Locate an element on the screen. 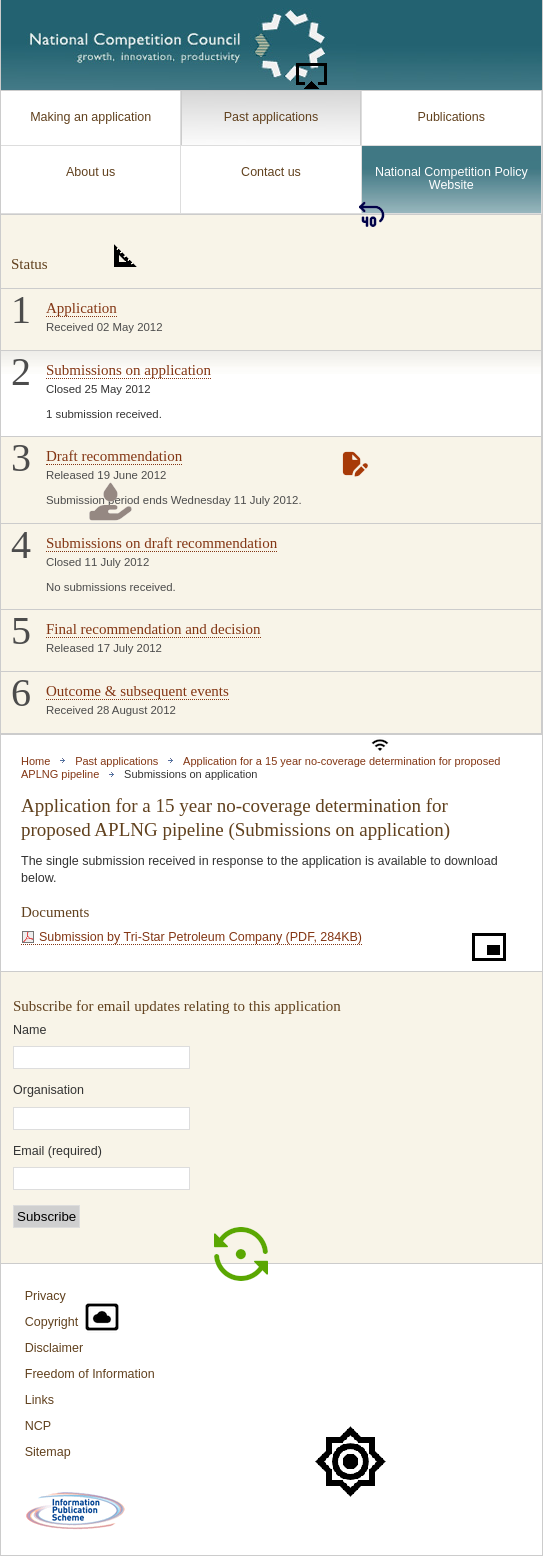 Image resolution: width=543 pixels, height=1556 pixels. enable picture-in-picture mode is located at coordinates (489, 947).